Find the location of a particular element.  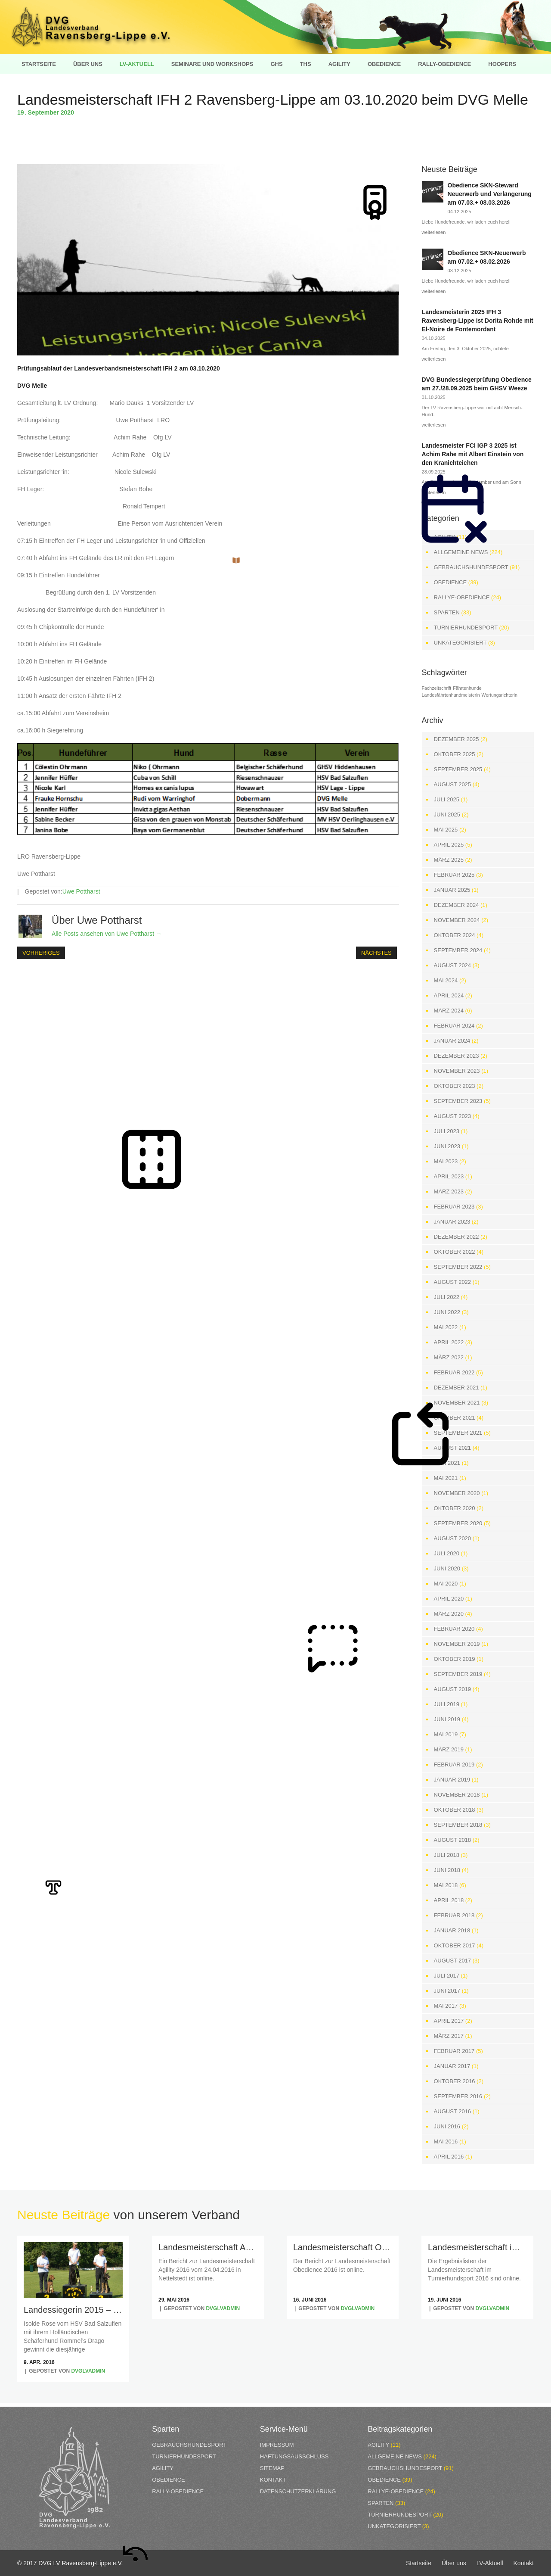

toggle split panel view is located at coordinates (152, 1159).